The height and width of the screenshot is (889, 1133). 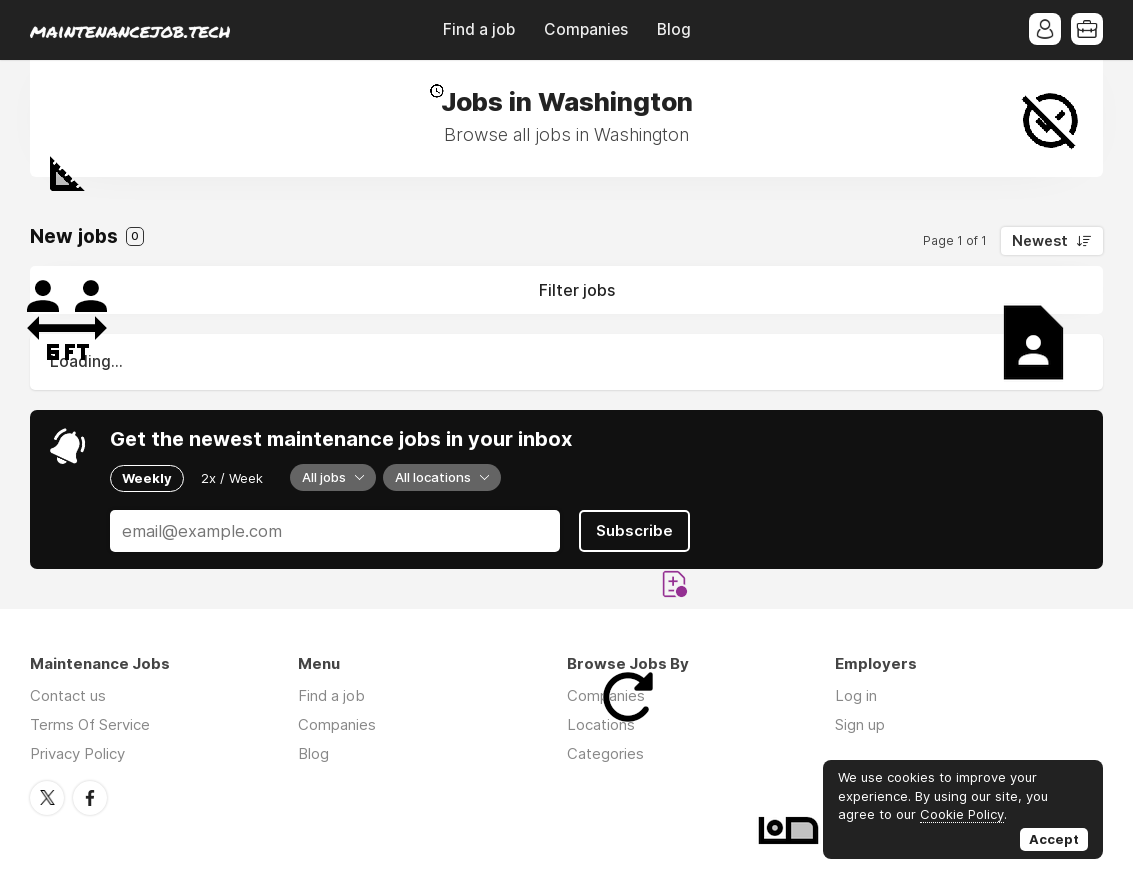 What do you see at coordinates (1033, 342) in the screenshot?
I see `view contact details` at bounding box center [1033, 342].